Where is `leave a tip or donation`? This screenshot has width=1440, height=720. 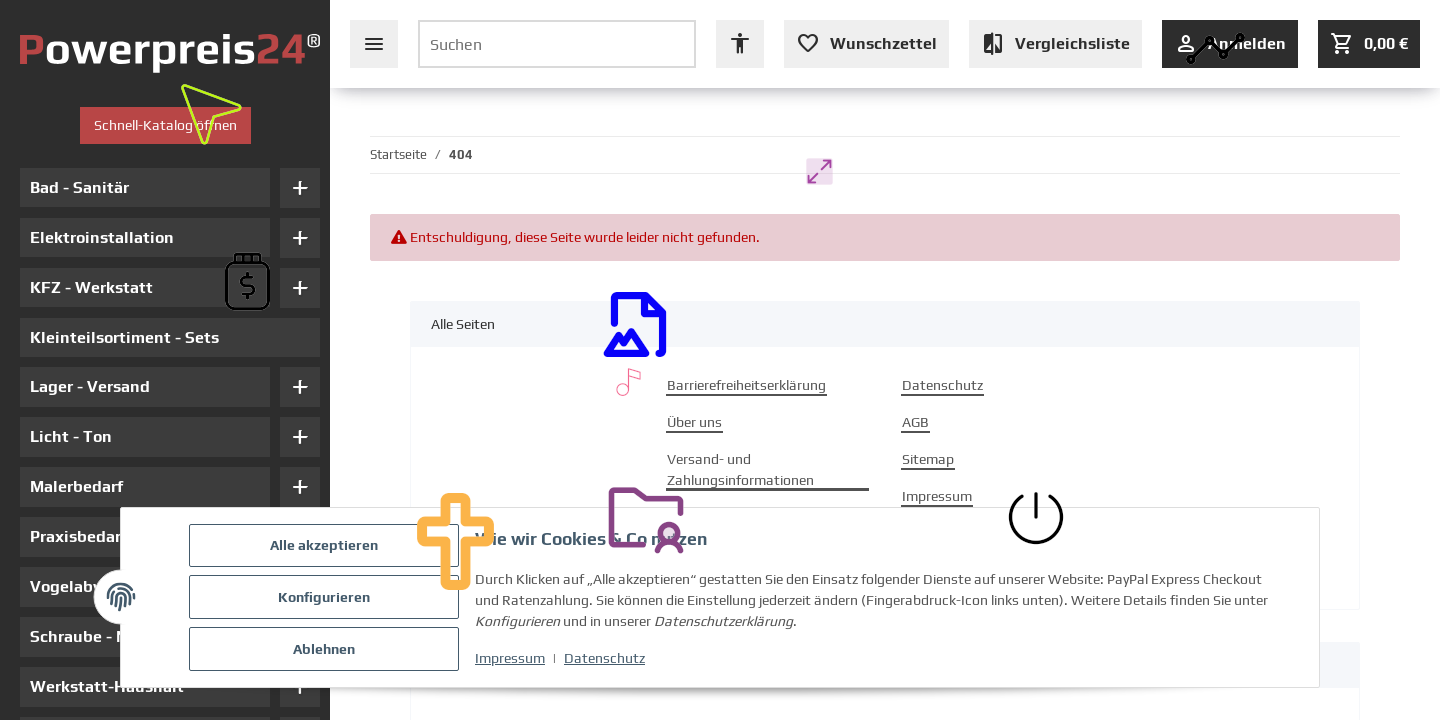 leave a tip or donation is located at coordinates (247, 281).